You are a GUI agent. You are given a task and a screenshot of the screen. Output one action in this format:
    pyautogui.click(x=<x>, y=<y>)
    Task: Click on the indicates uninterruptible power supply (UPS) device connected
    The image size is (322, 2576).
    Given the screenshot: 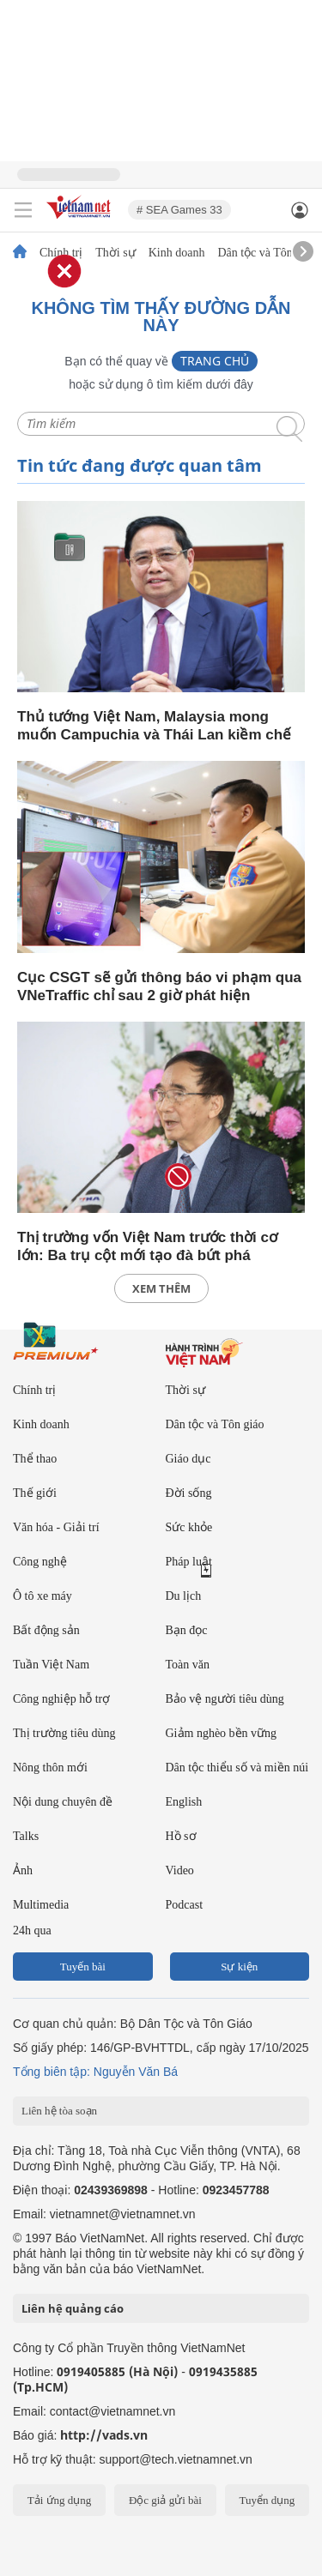 What is the action you would take?
    pyautogui.click(x=206, y=1571)
    